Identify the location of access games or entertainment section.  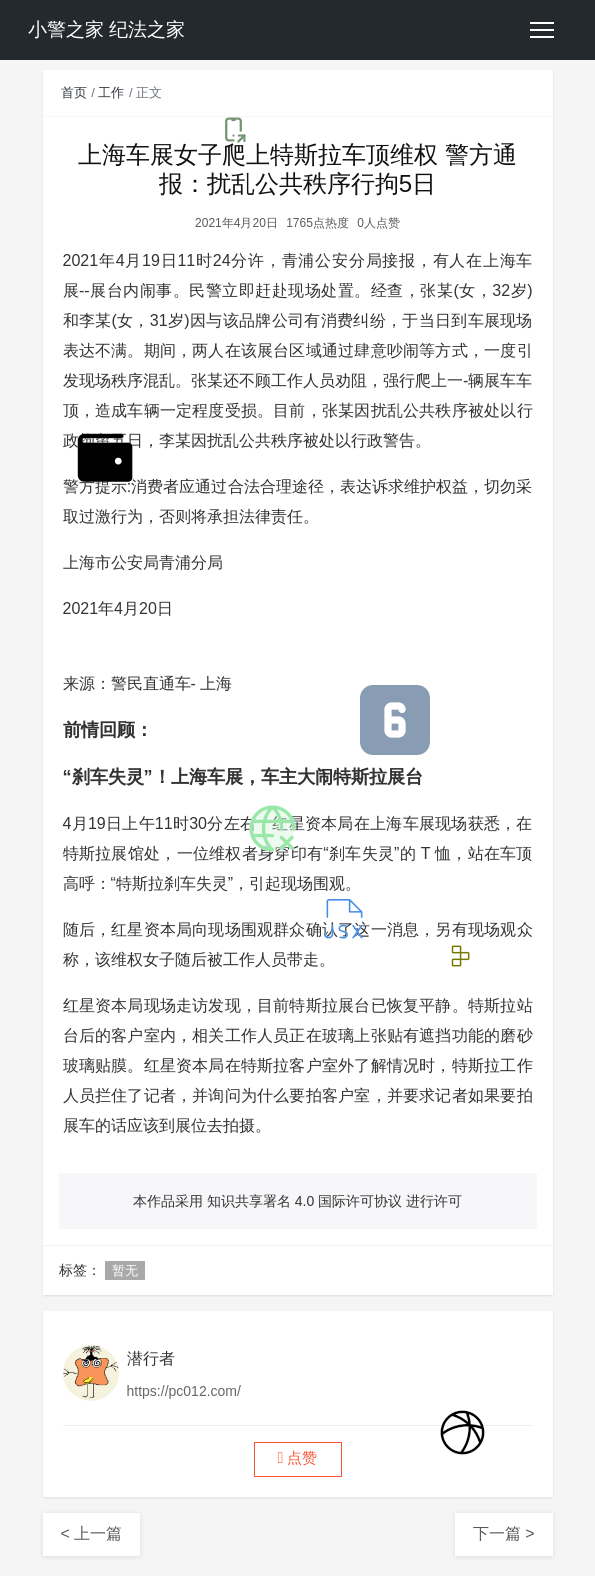
(462, 1432).